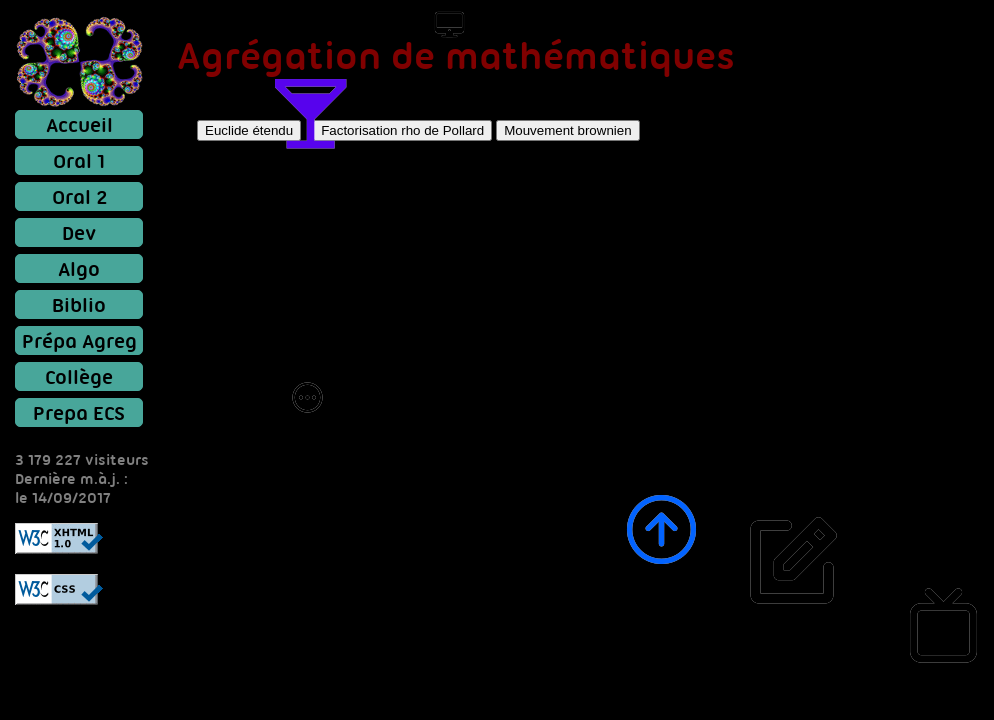 Image resolution: width=994 pixels, height=720 pixels. Describe the element at coordinates (310, 113) in the screenshot. I see `browse wine or cocktail menu` at that location.